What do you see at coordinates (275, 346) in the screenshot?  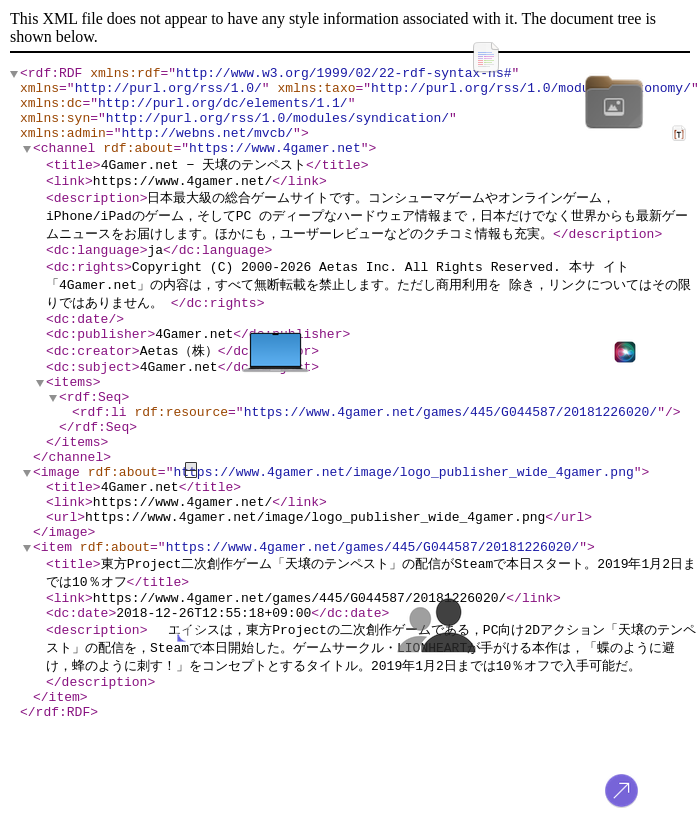 I see `represents this macbook air device in system settings` at bounding box center [275, 346].